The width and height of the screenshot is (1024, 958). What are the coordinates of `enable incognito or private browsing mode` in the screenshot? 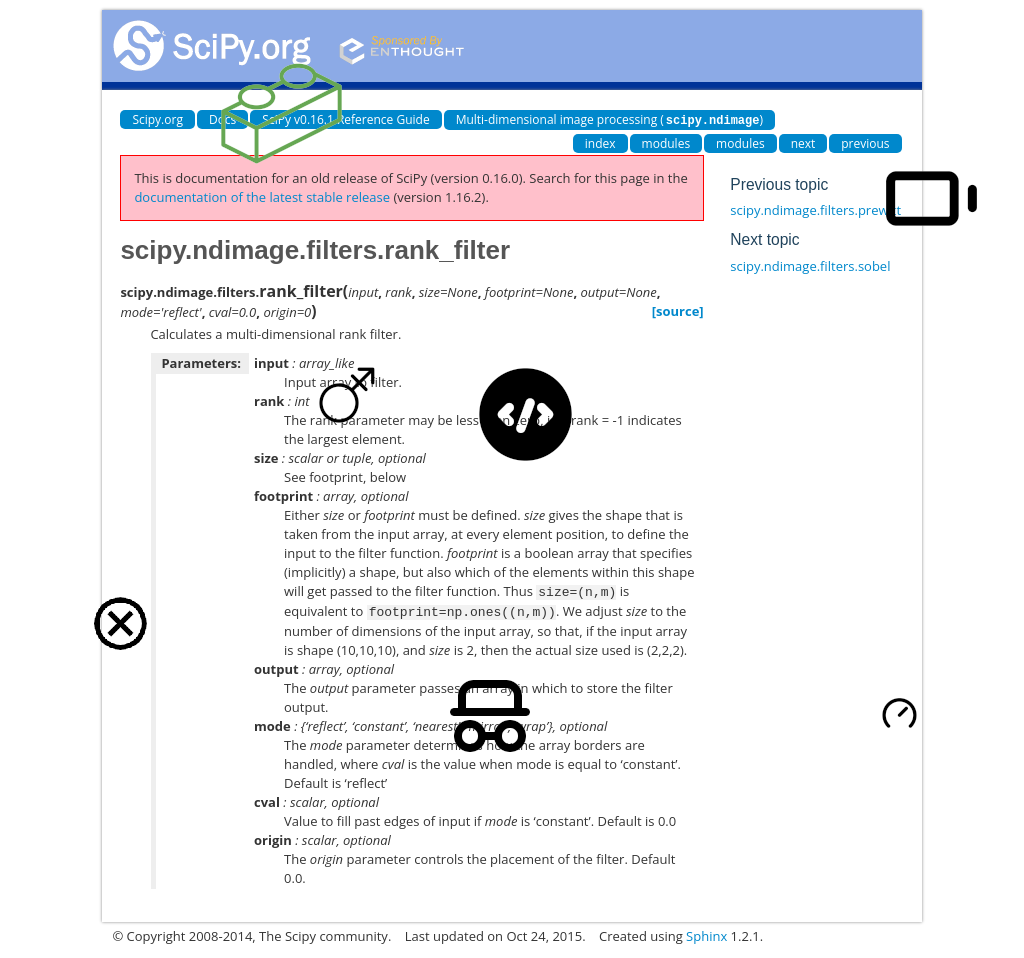 It's located at (490, 716).